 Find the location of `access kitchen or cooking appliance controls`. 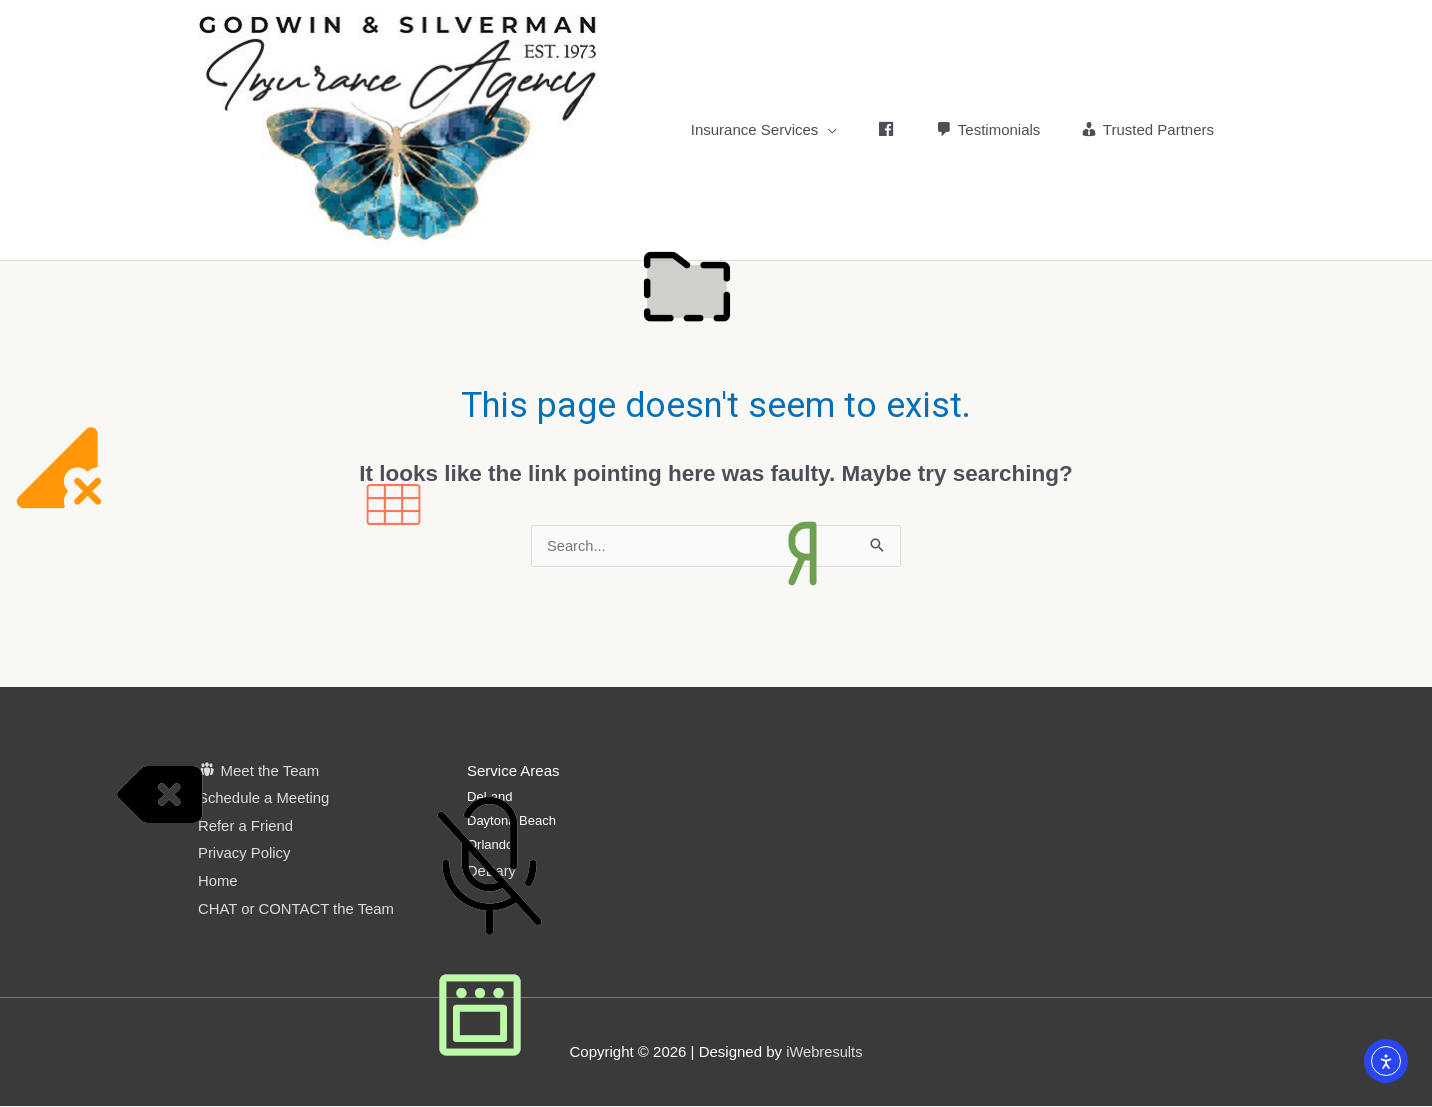

access kitchen or cooking appliance controls is located at coordinates (480, 1015).